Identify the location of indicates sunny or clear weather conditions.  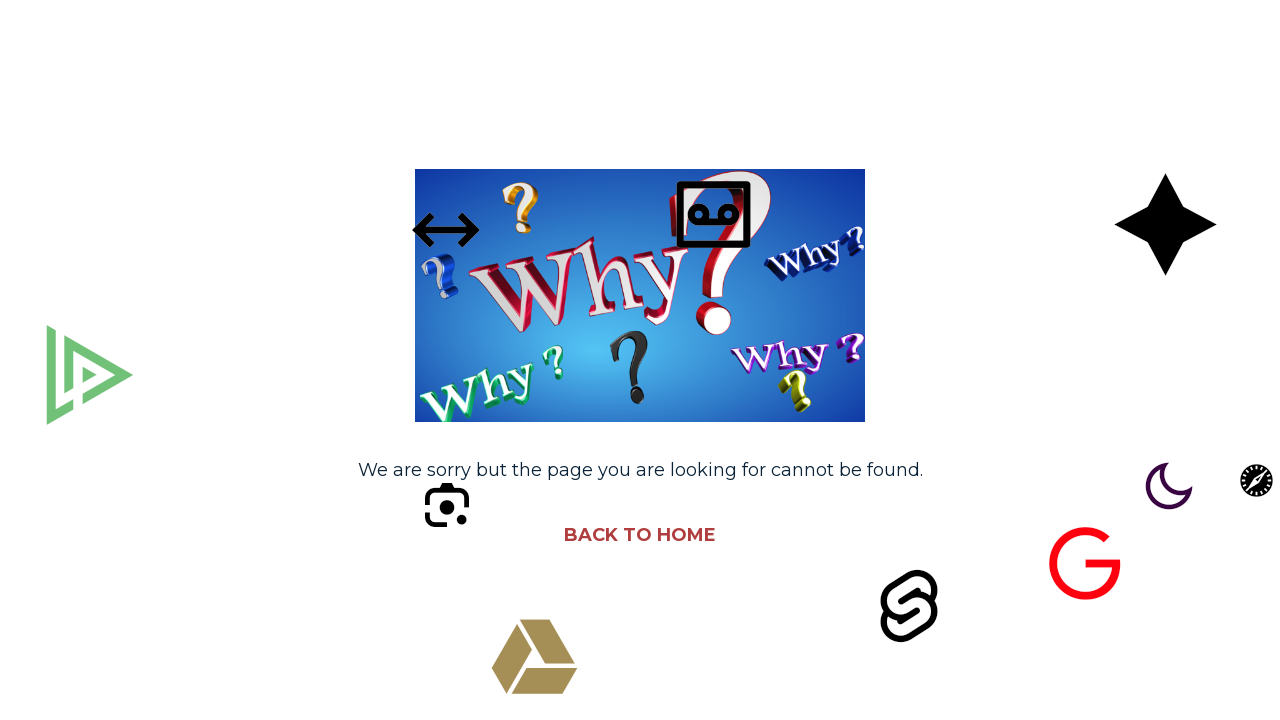
(1165, 224).